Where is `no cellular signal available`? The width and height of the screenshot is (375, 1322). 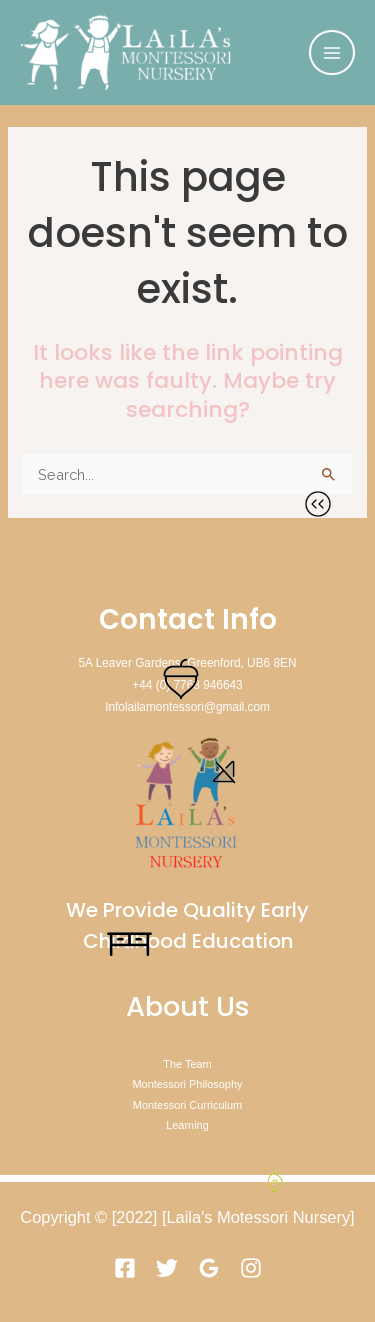
no cellular signal available is located at coordinates (225, 772).